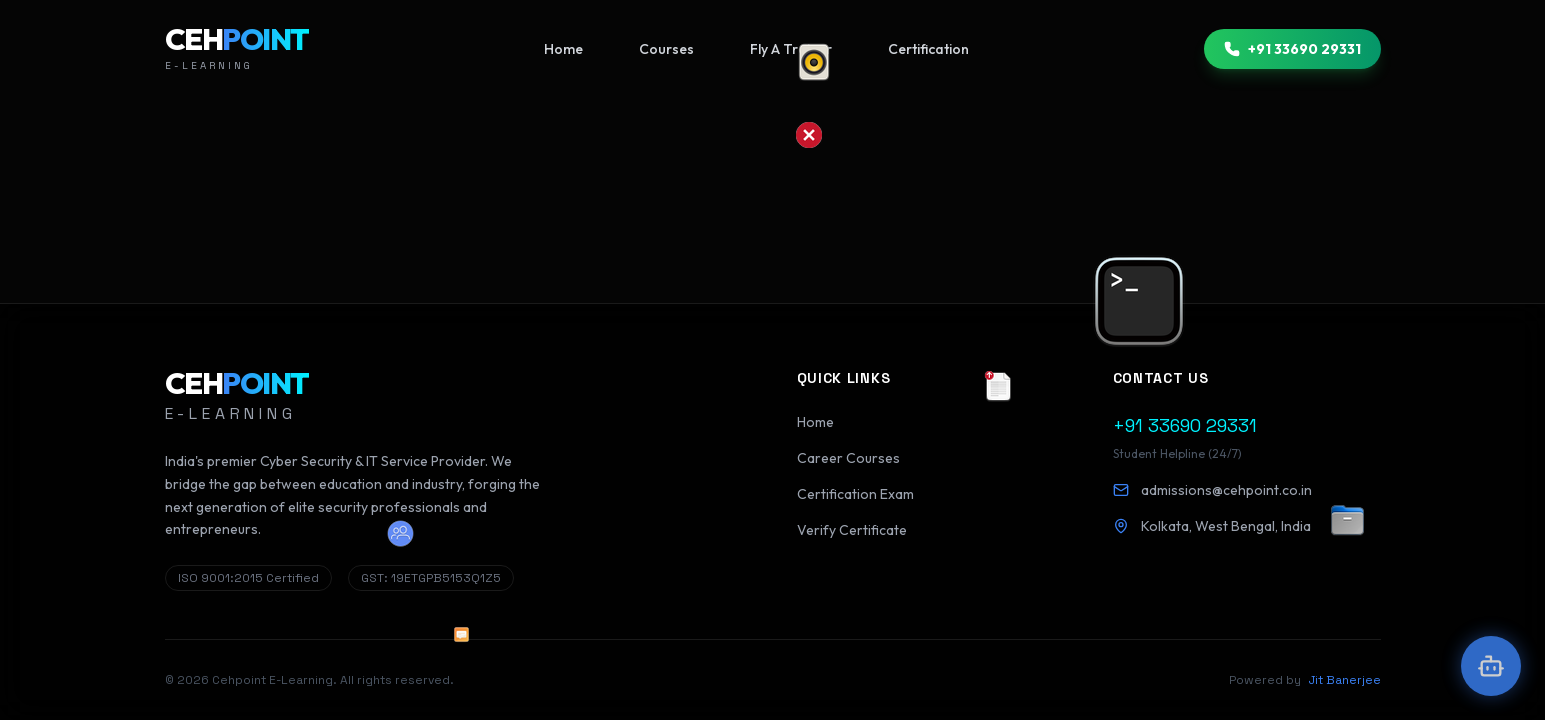 The height and width of the screenshot is (720, 1545). Describe the element at coordinates (1139, 301) in the screenshot. I see `open terminal app` at that location.